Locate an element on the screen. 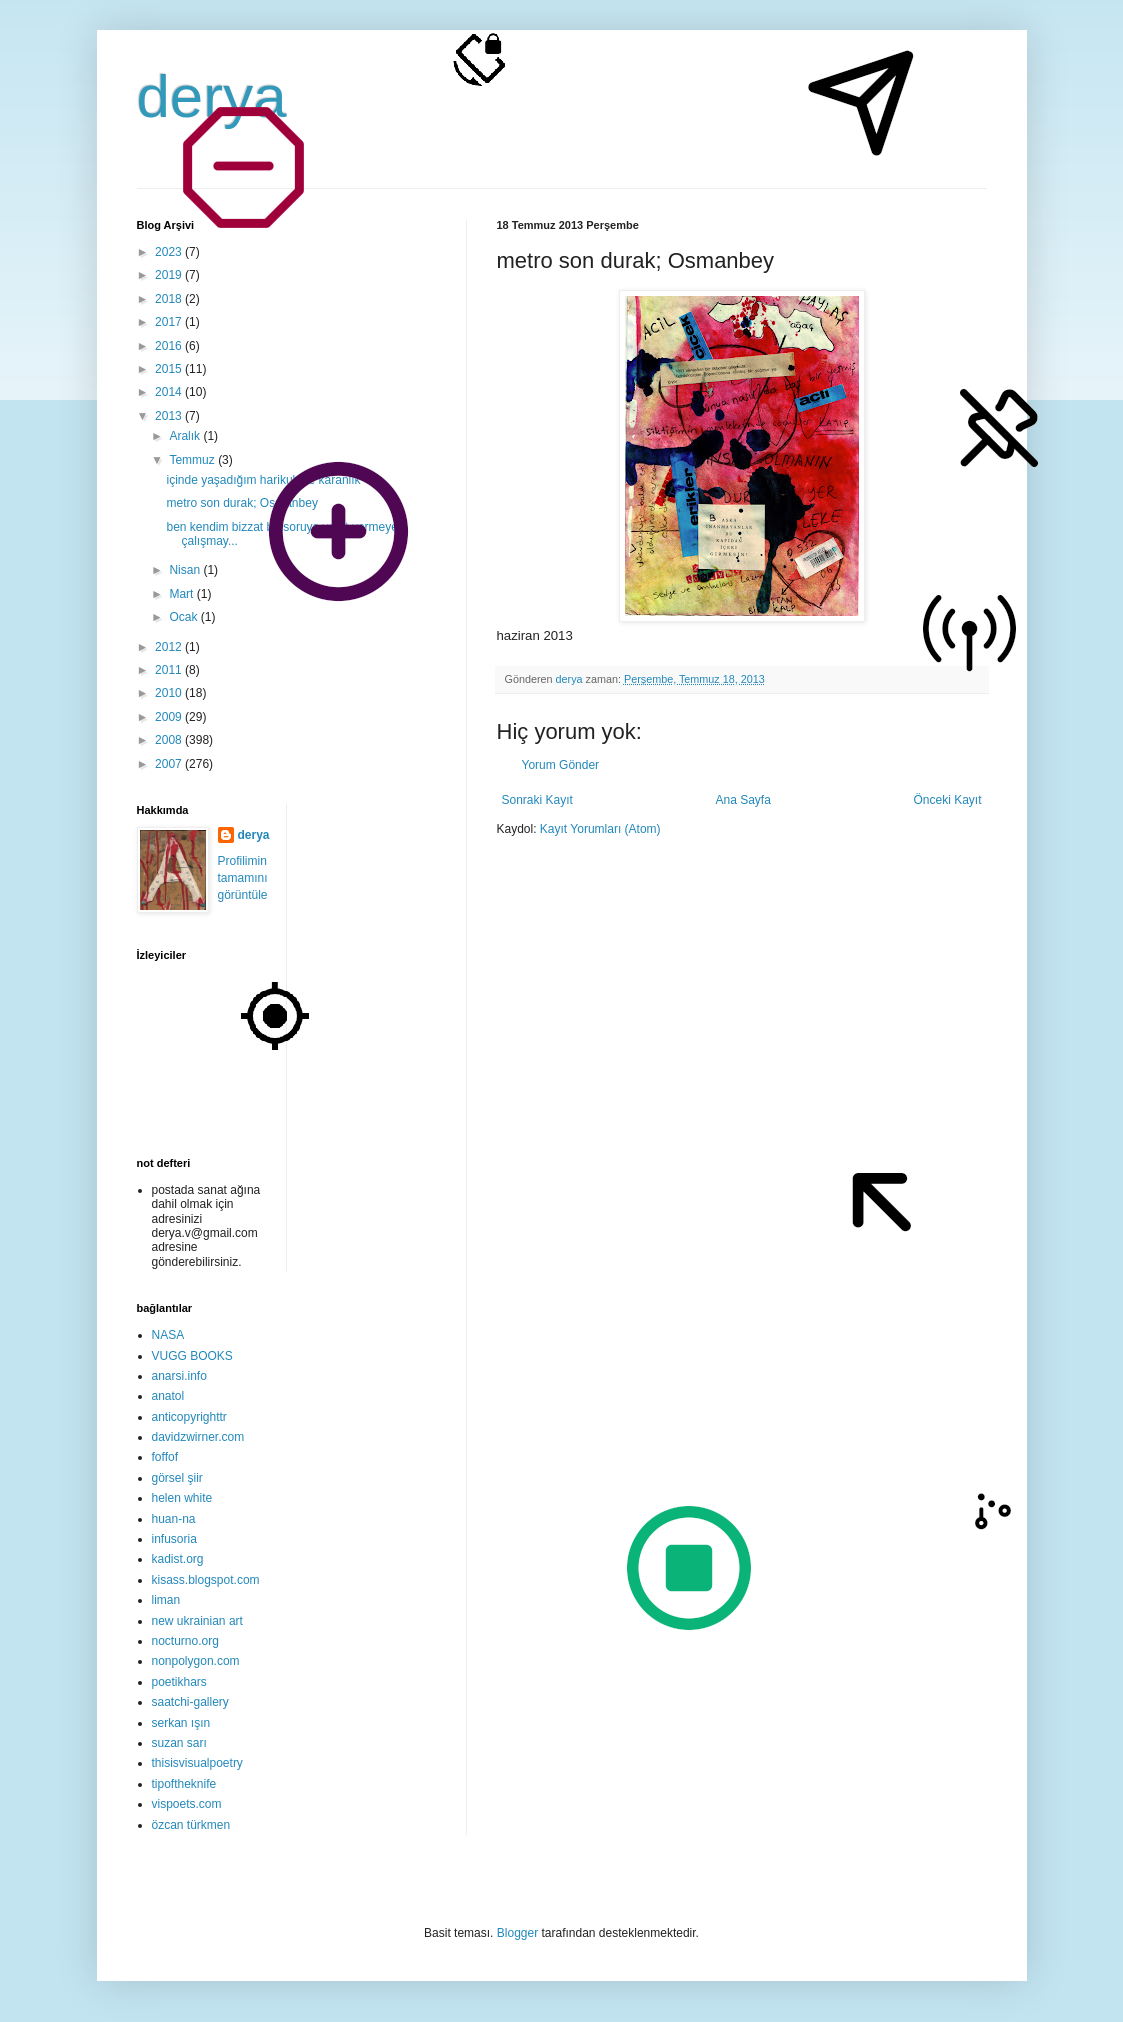  indicates blocked or restricted content is located at coordinates (243, 167).